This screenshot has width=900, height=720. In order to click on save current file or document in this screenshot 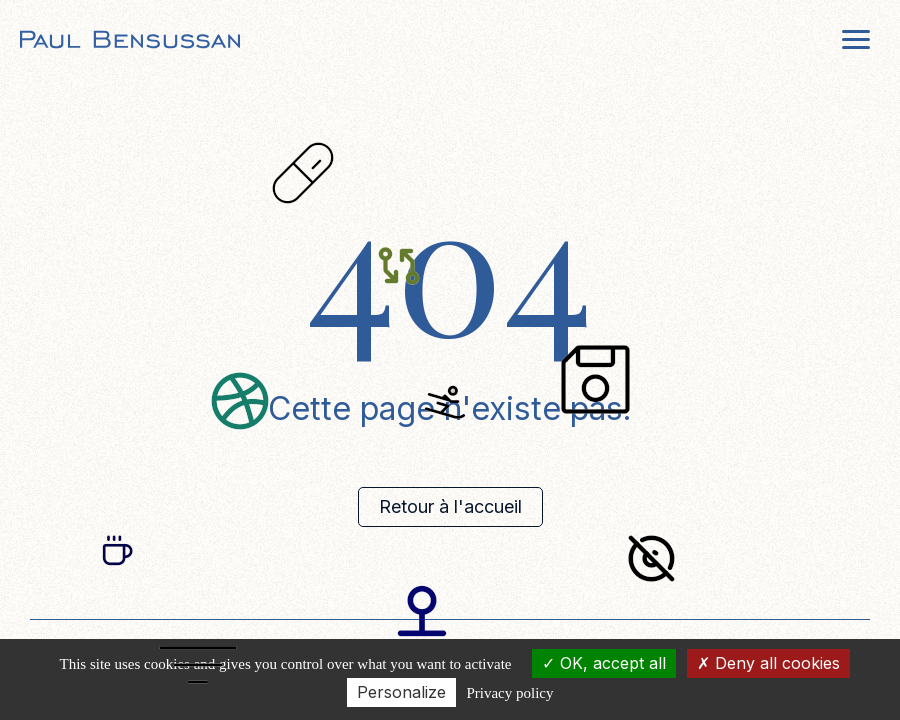, I will do `click(595, 379)`.